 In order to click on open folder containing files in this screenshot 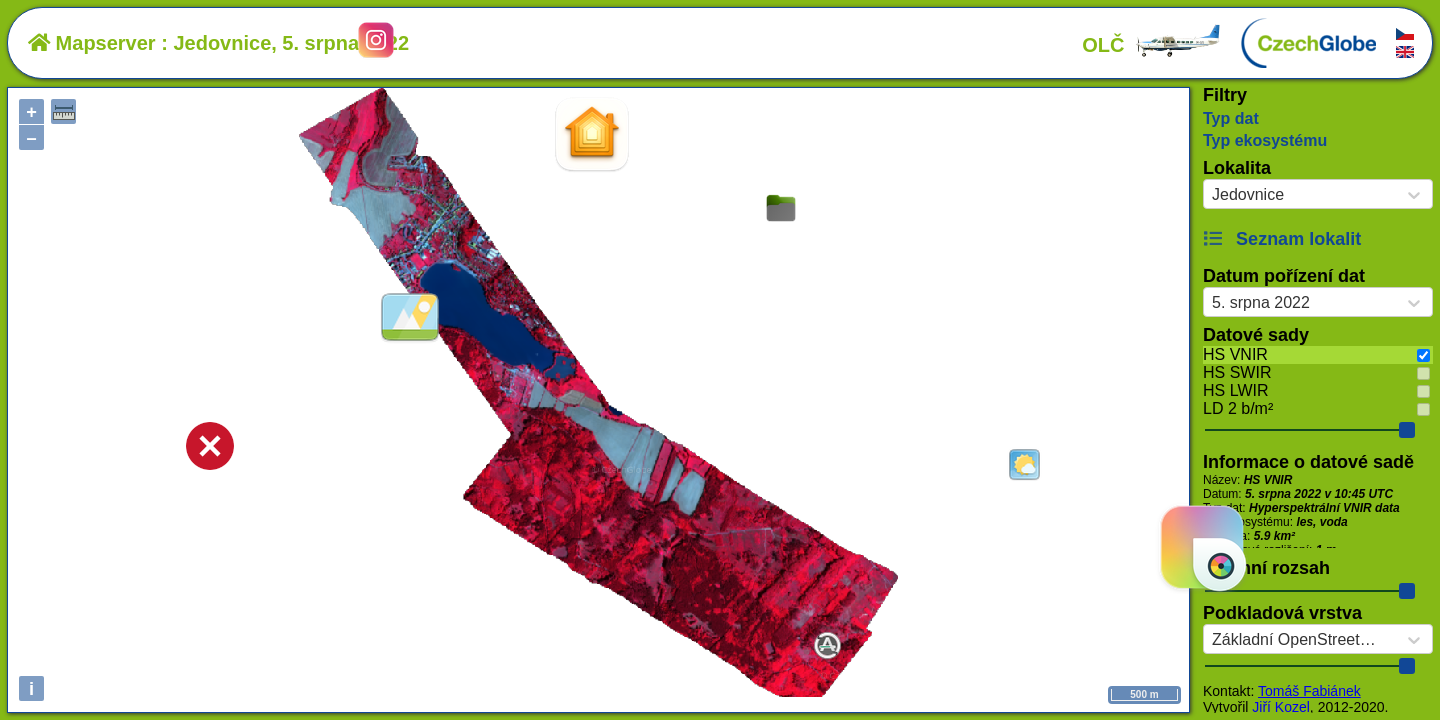, I will do `click(781, 208)`.